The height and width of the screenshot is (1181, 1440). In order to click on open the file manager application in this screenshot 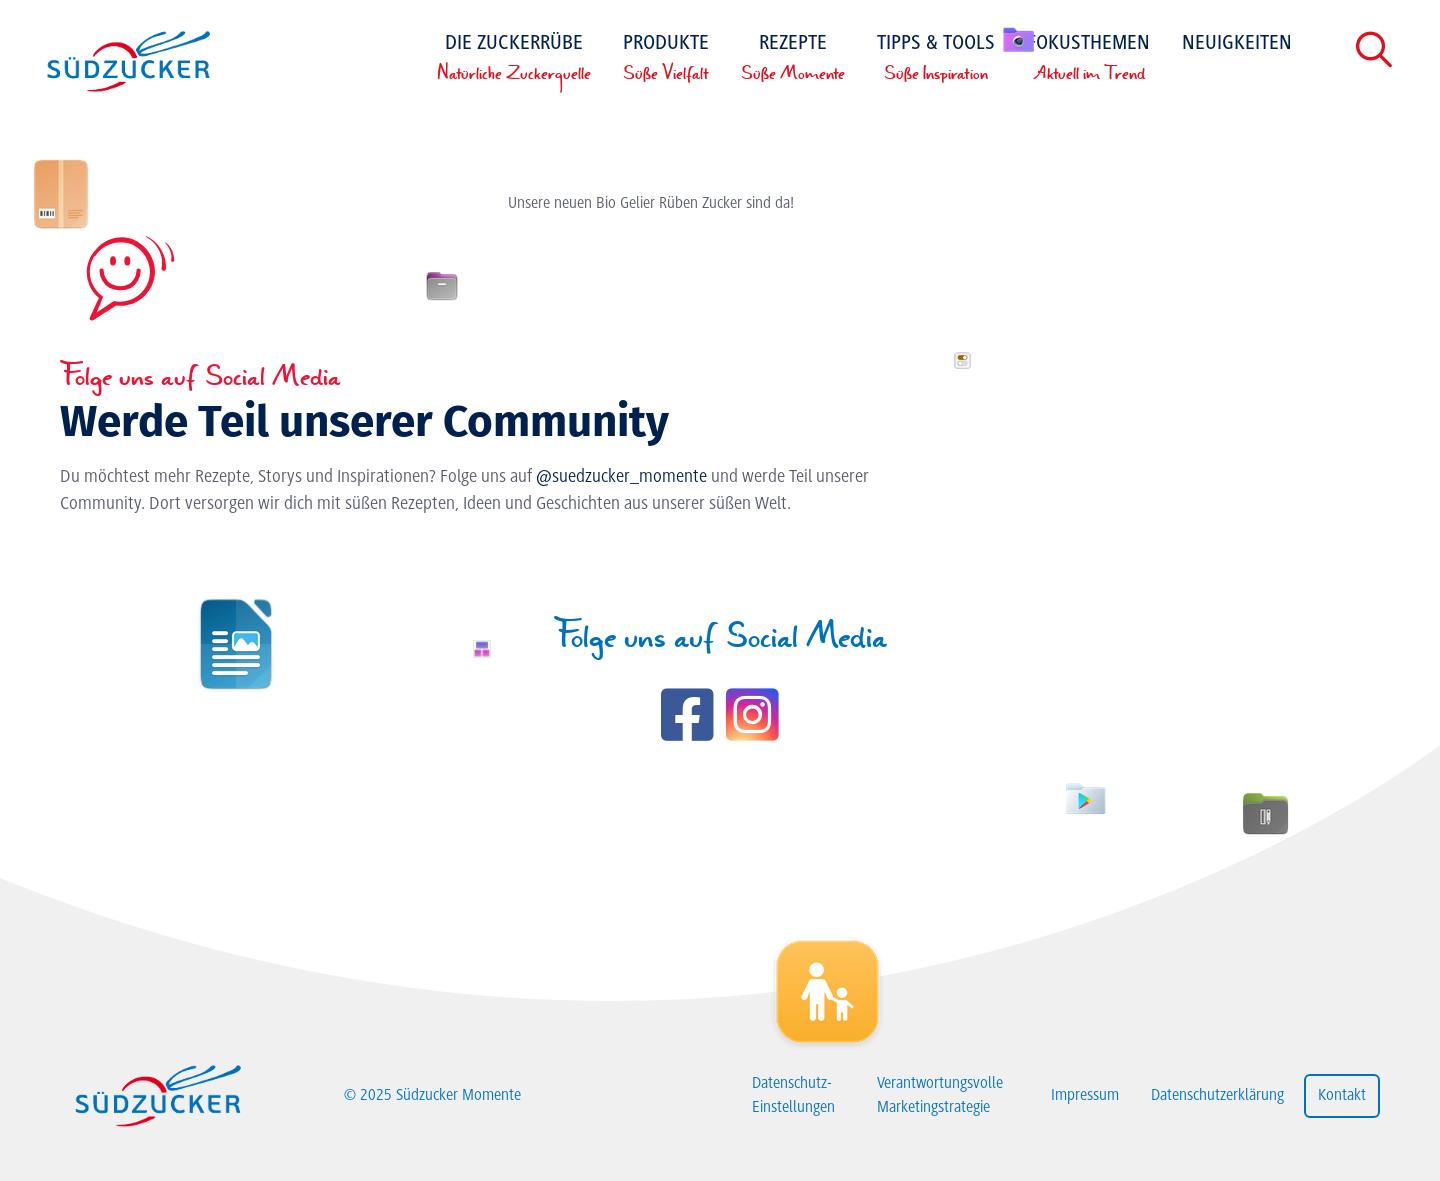, I will do `click(442, 286)`.